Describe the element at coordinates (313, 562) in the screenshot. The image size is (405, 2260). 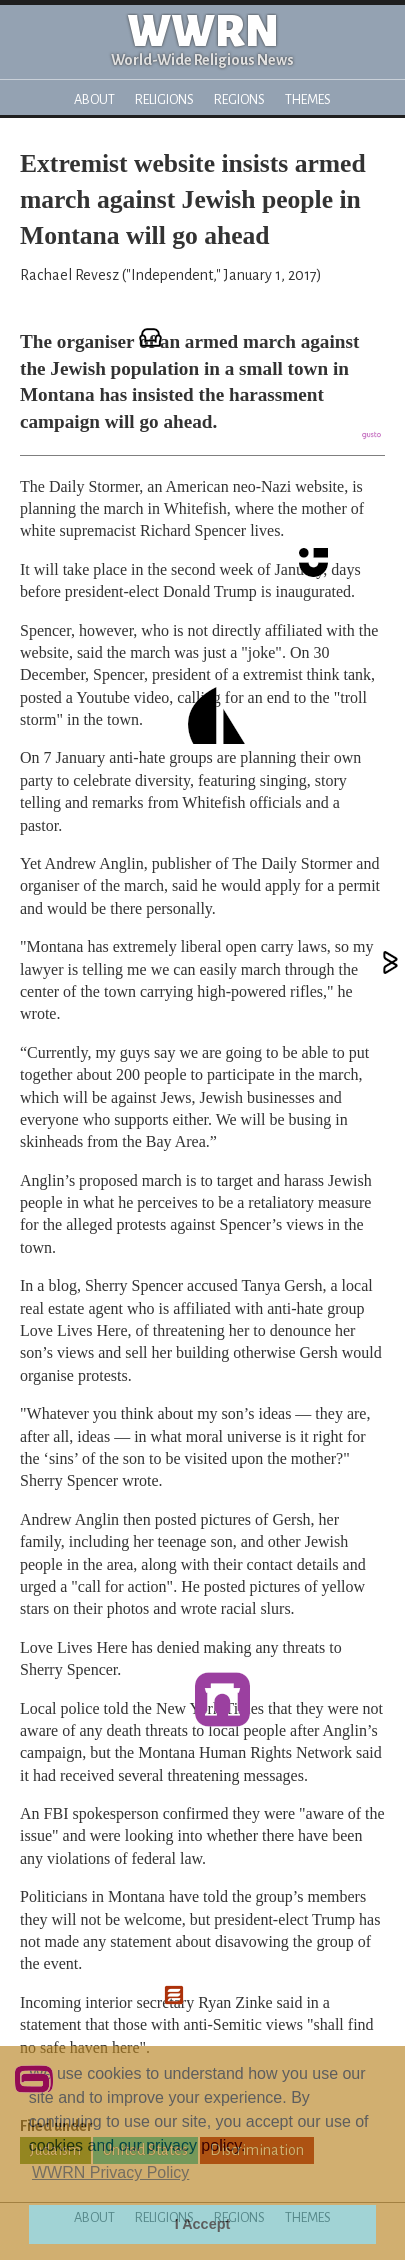
I see `open the NiceHash cryptocurrency mining app` at that location.